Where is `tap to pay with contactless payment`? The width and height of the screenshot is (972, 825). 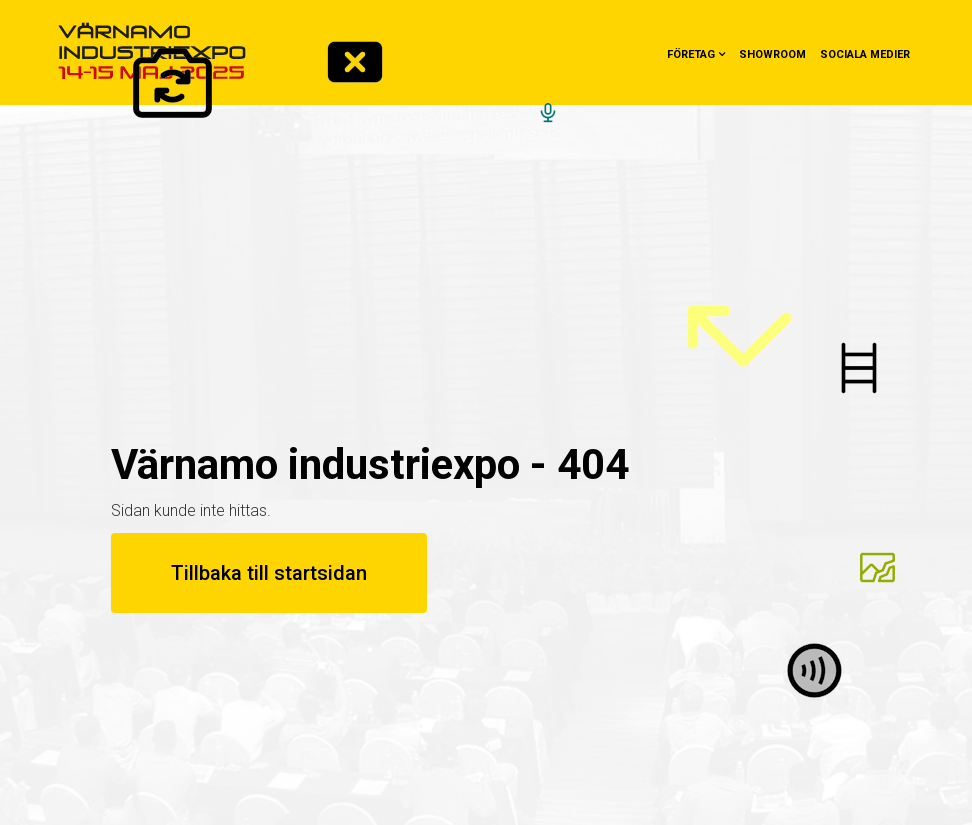 tap to pay with contactless payment is located at coordinates (814, 670).